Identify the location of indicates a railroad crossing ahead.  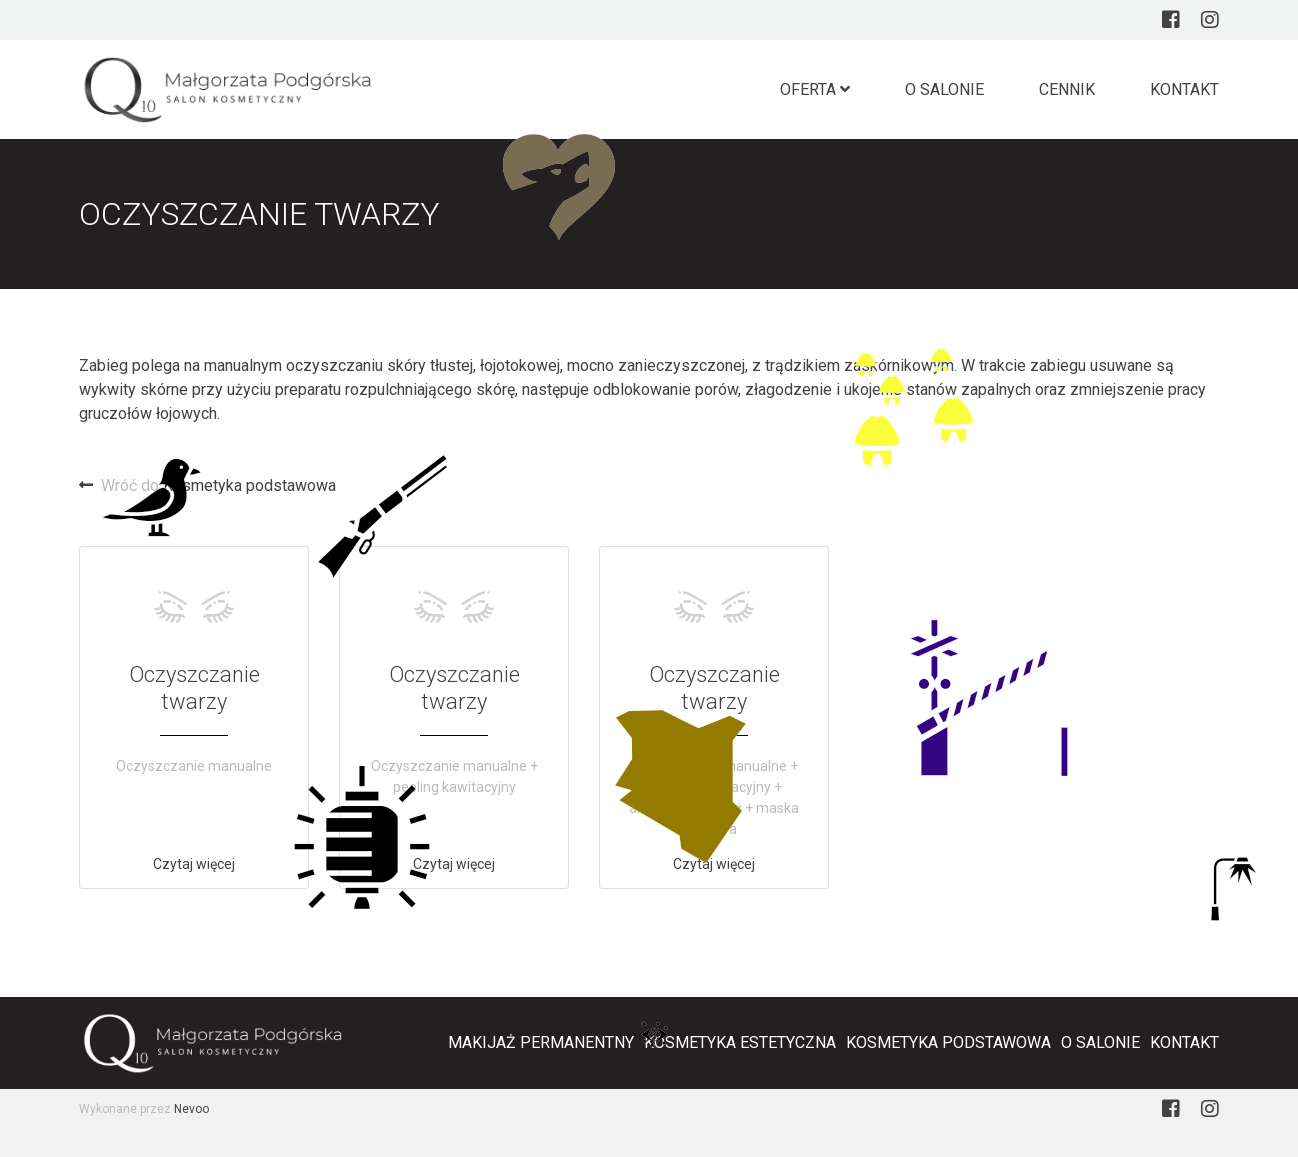
(989, 698).